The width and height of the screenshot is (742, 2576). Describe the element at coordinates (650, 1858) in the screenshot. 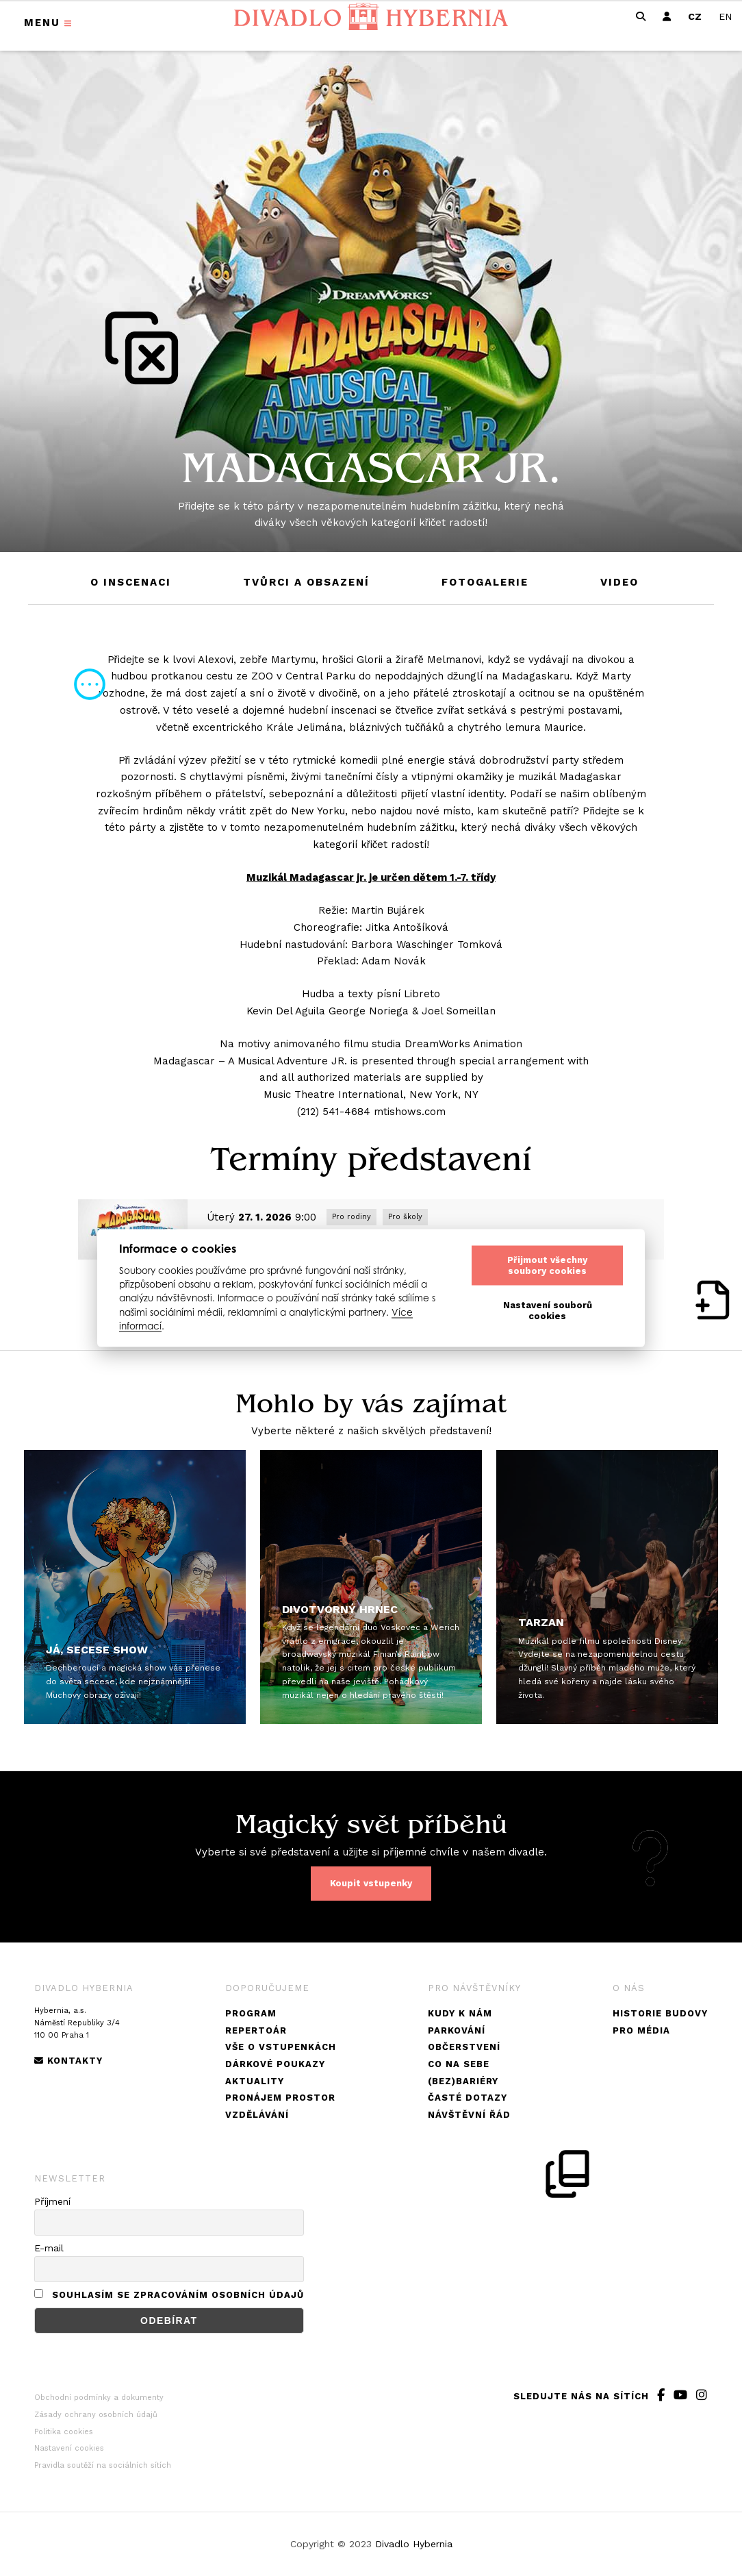

I see `access help or support` at that location.